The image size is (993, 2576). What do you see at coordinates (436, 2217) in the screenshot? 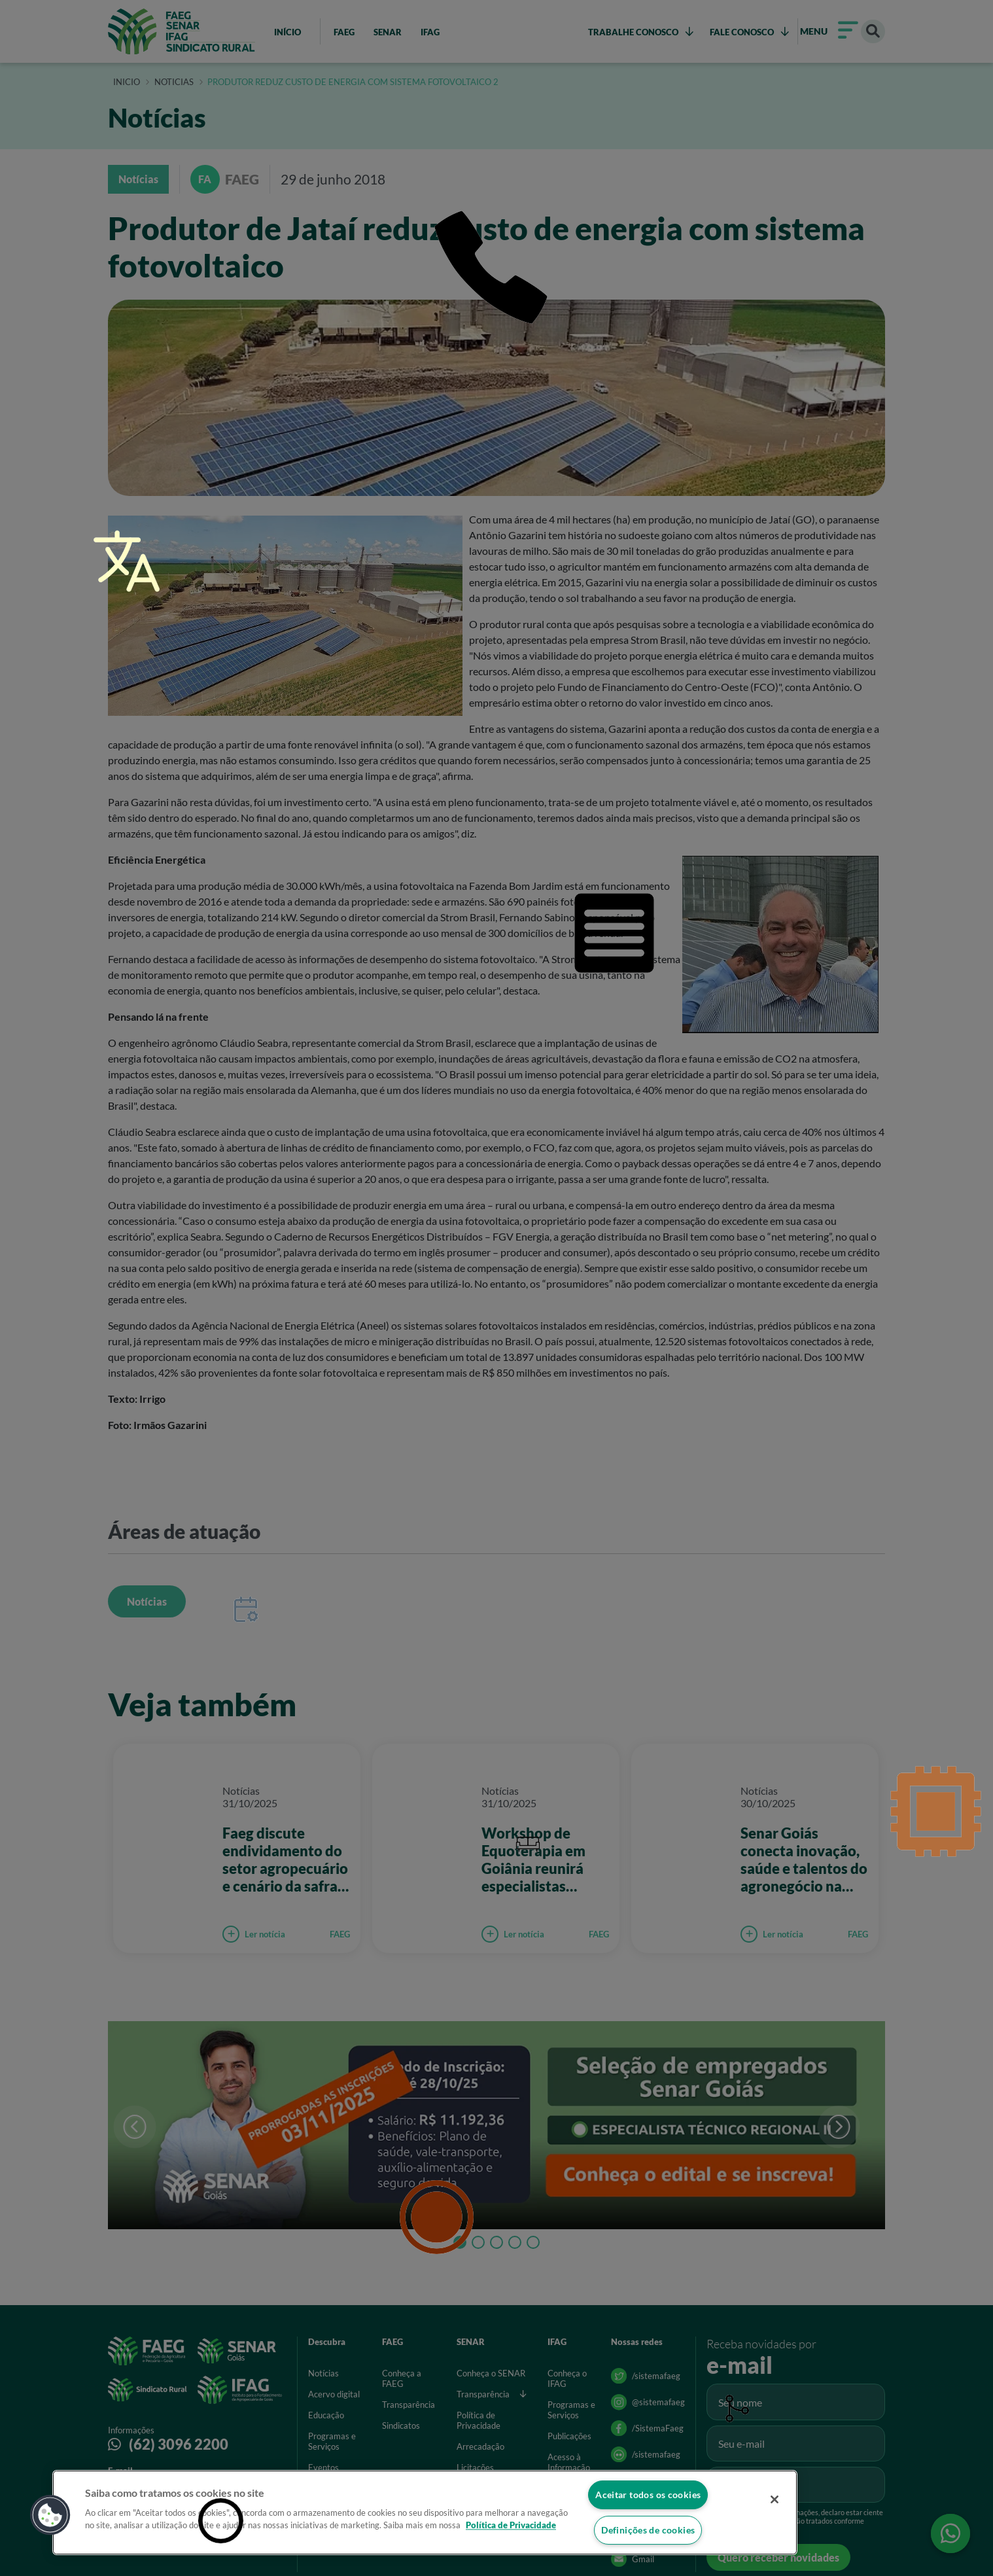
I see `selected radio button option` at bounding box center [436, 2217].